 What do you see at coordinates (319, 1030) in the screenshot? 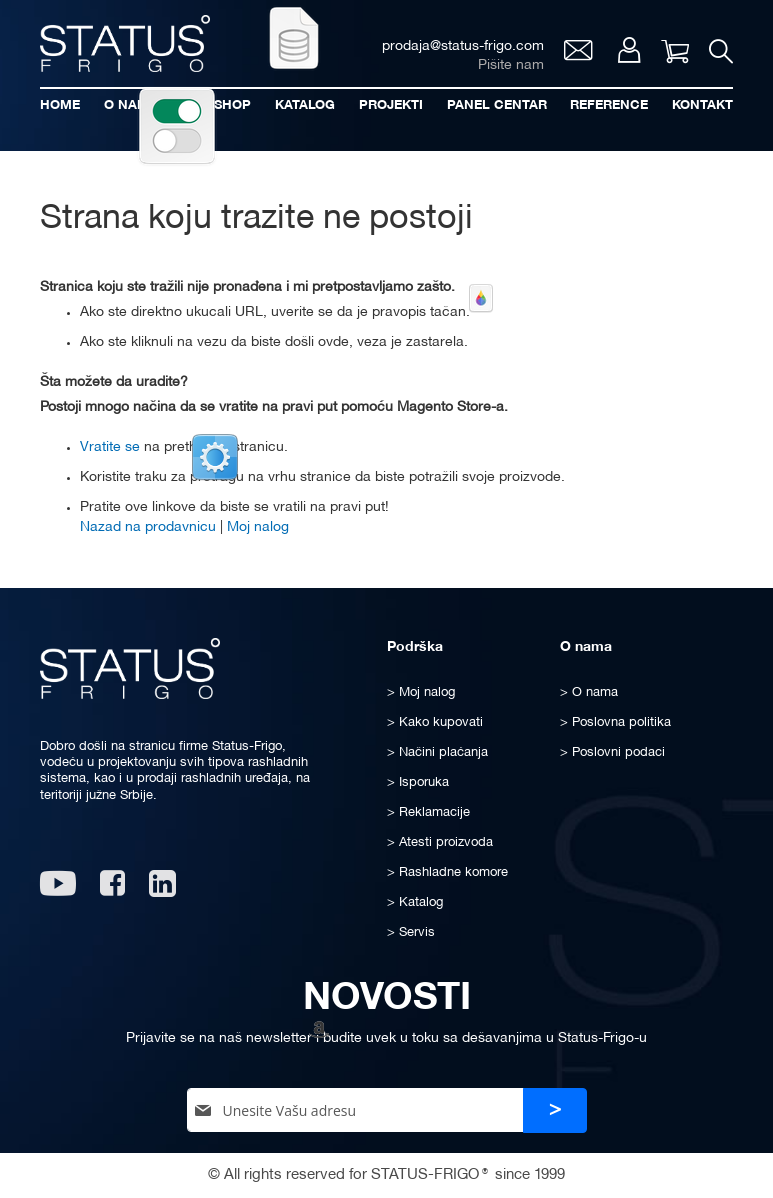
I see `open the amazon store app` at bounding box center [319, 1030].